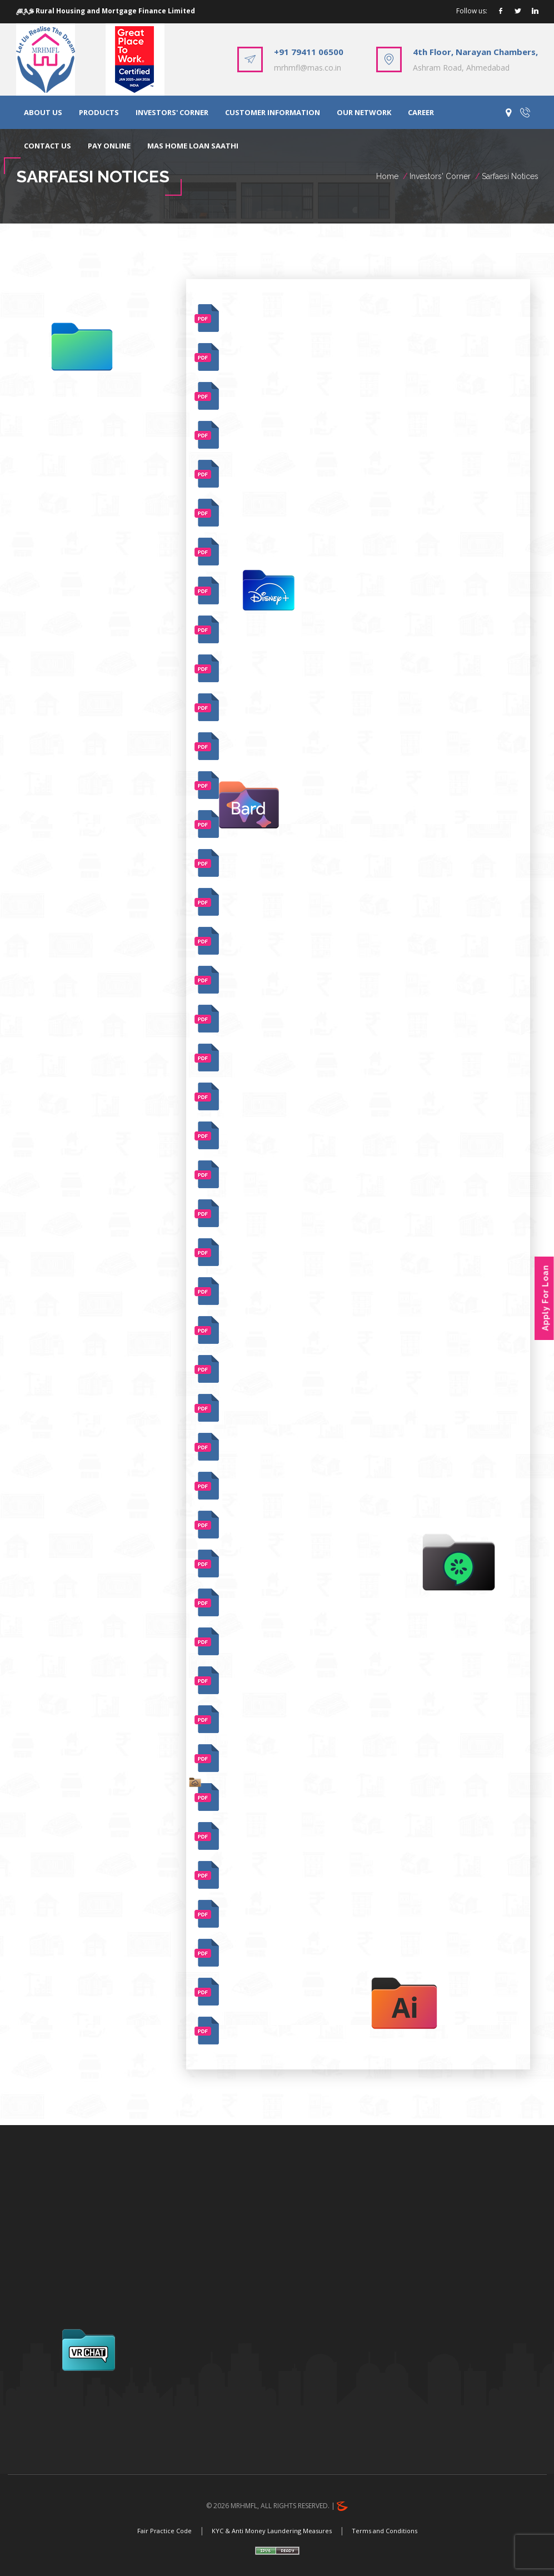 The width and height of the screenshot is (554, 2576). I want to click on open disney+ media folder, so click(268, 592).